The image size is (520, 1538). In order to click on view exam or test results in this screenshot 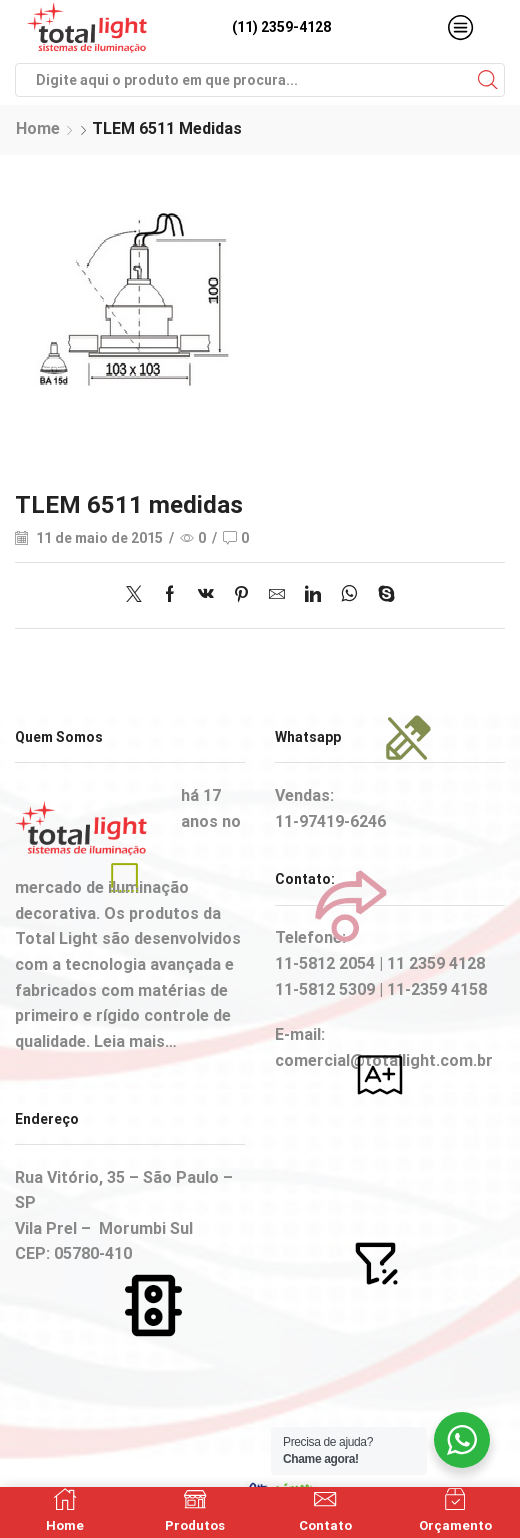, I will do `click(380, 1074)`.